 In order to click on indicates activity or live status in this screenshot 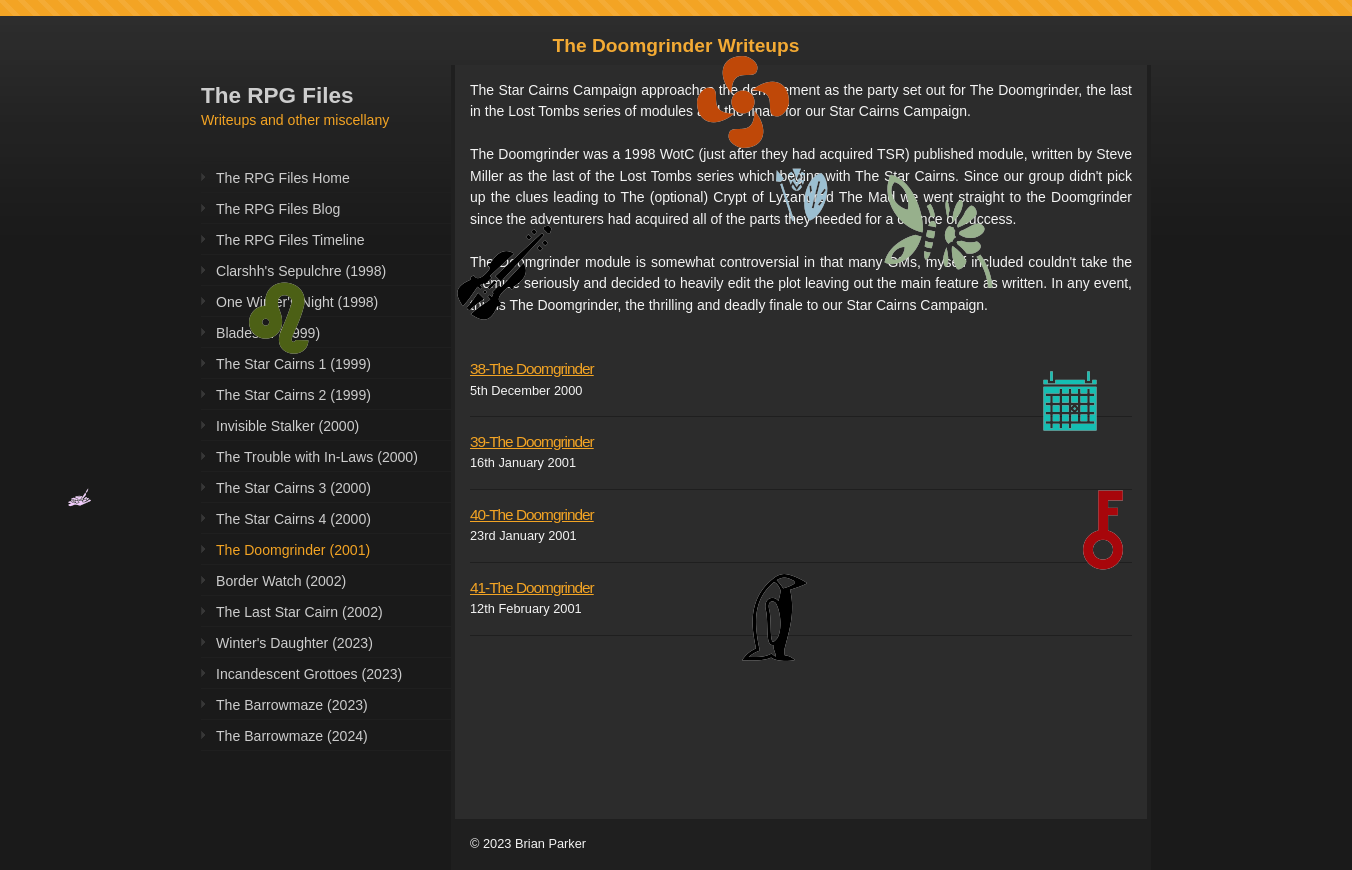, I will do `click(743, 102)`.